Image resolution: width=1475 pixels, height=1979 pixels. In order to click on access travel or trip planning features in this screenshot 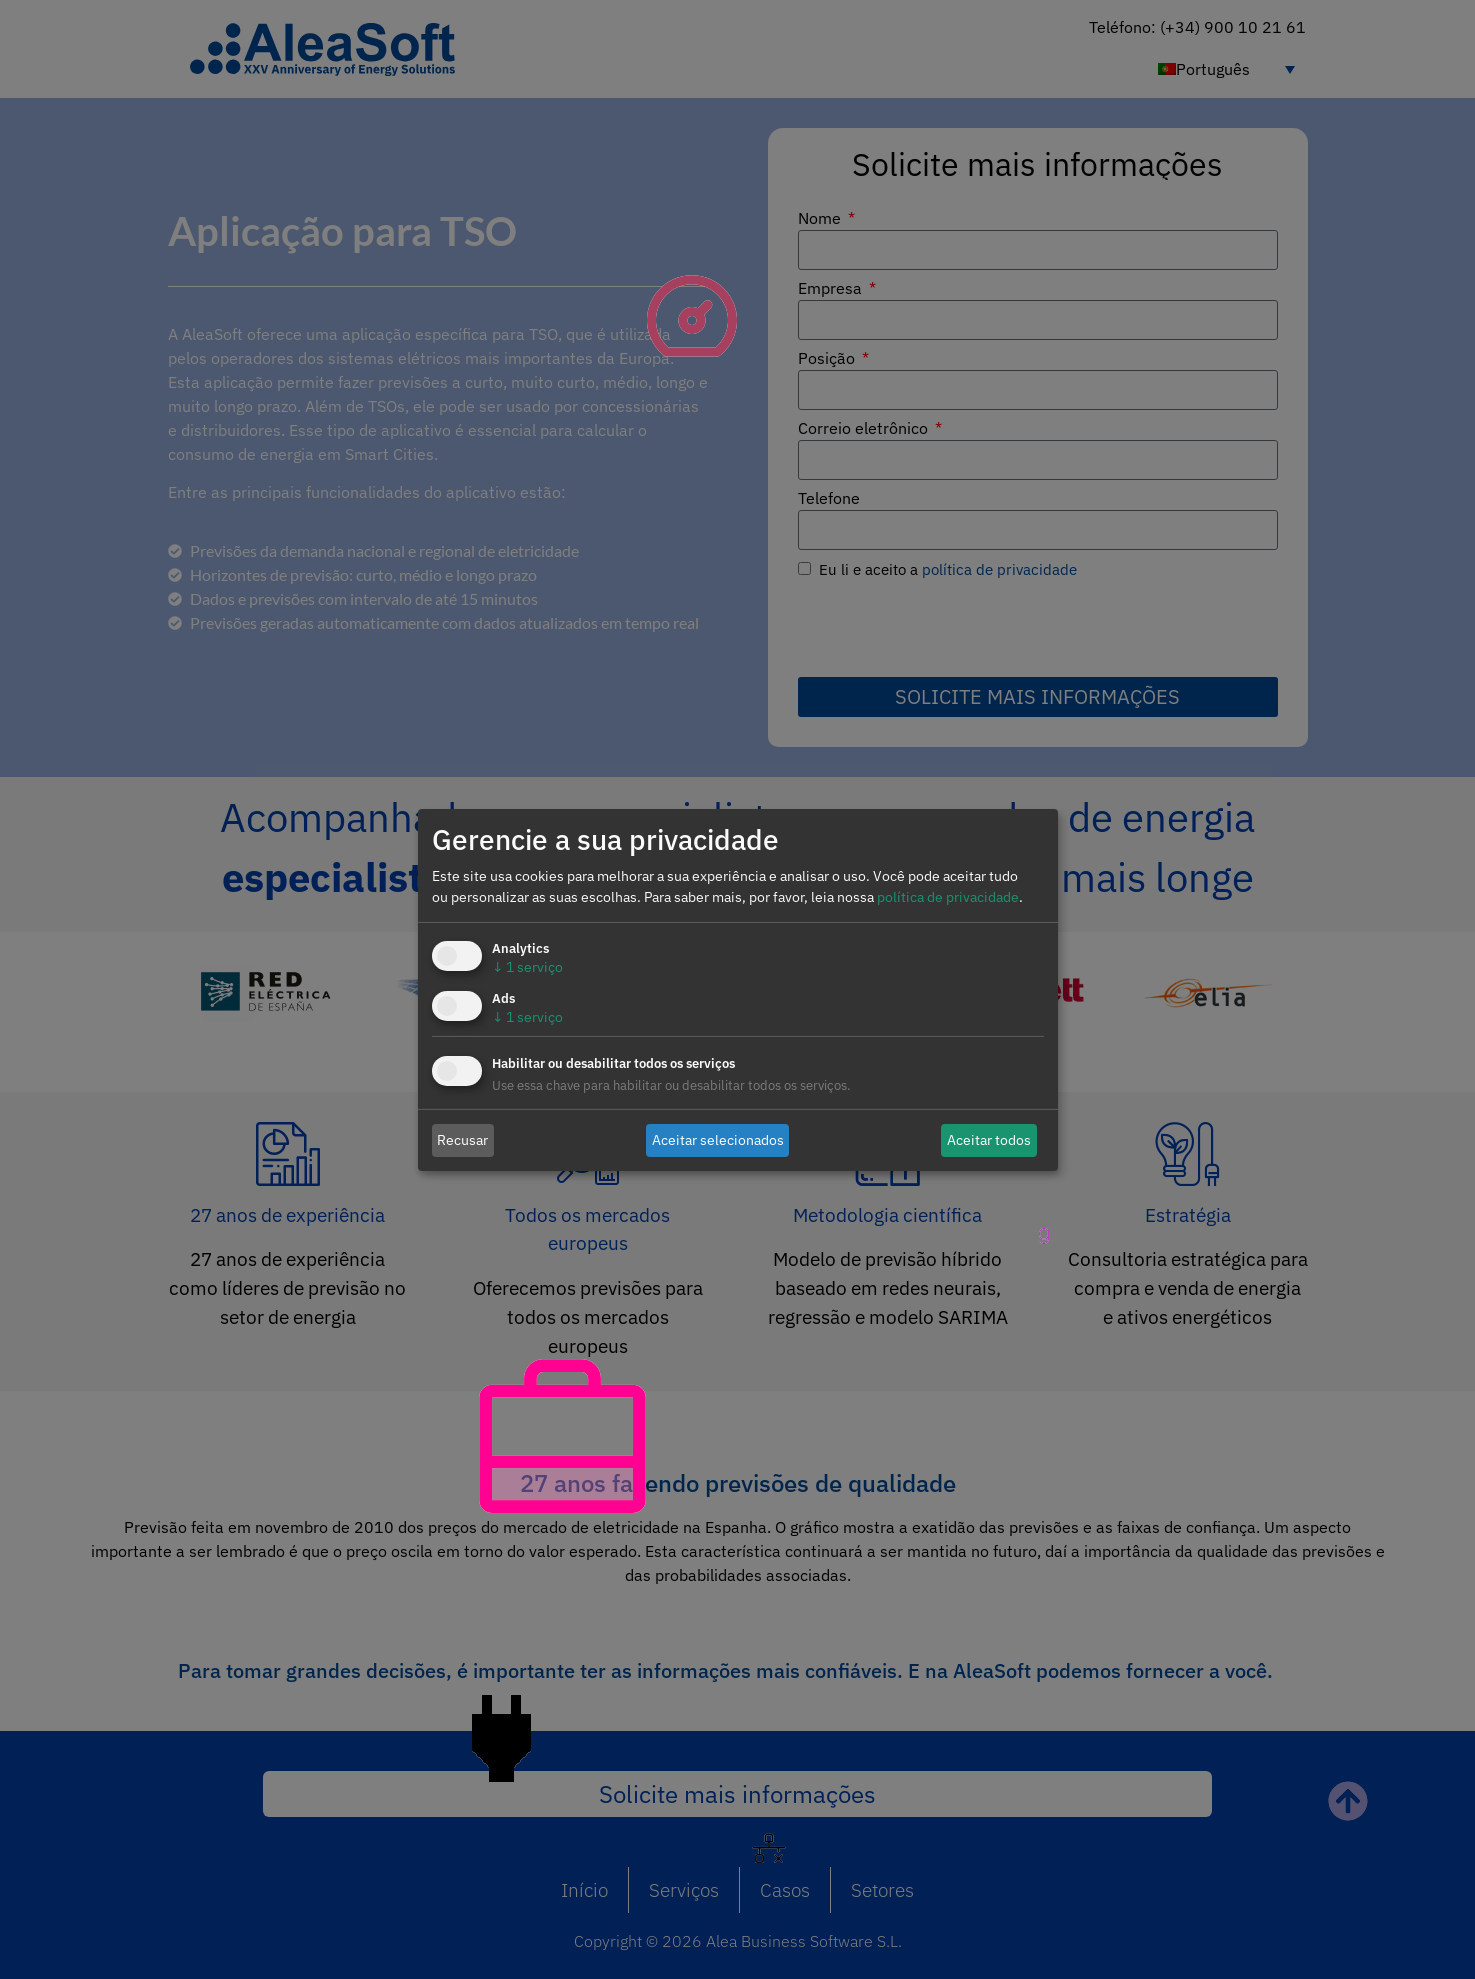, I will do `click(562, 1442)`.